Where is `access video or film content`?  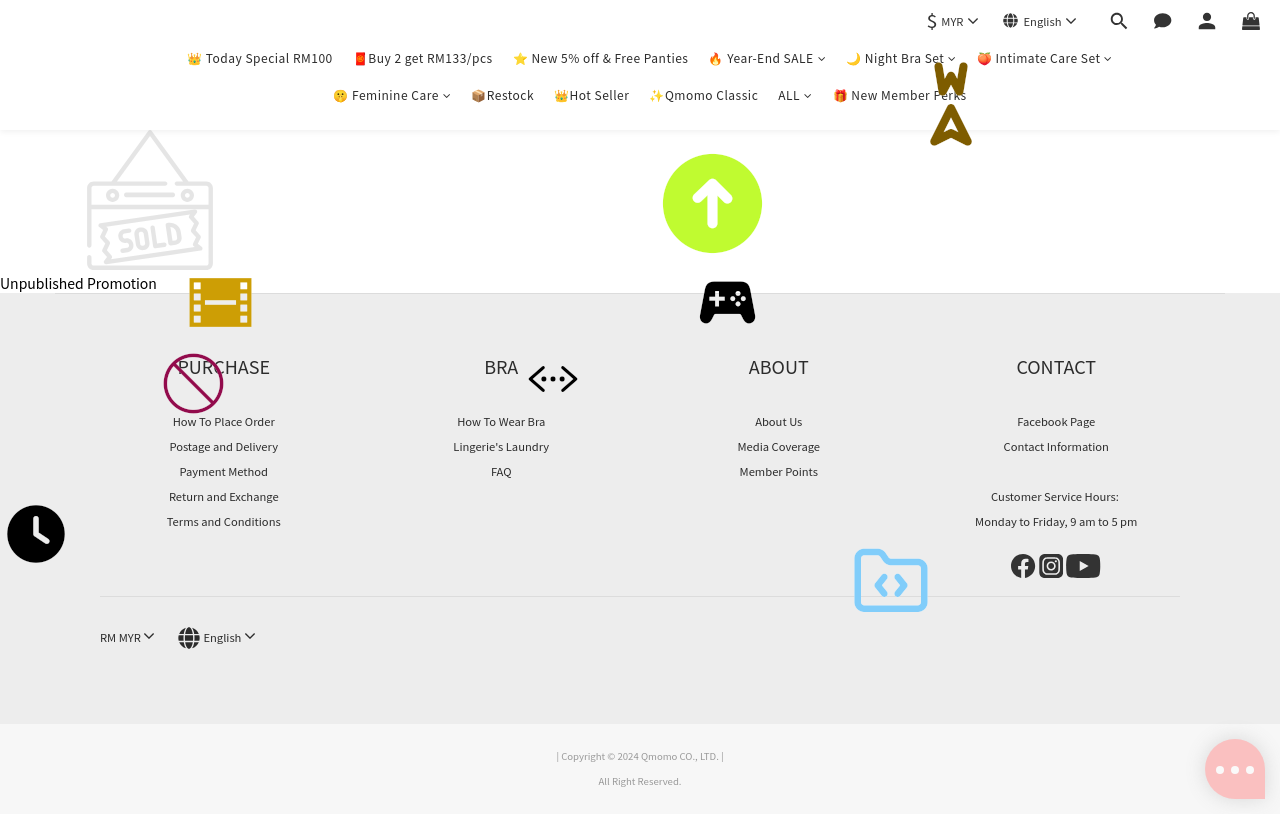 access video or film content is located at coordinates (220, 302).